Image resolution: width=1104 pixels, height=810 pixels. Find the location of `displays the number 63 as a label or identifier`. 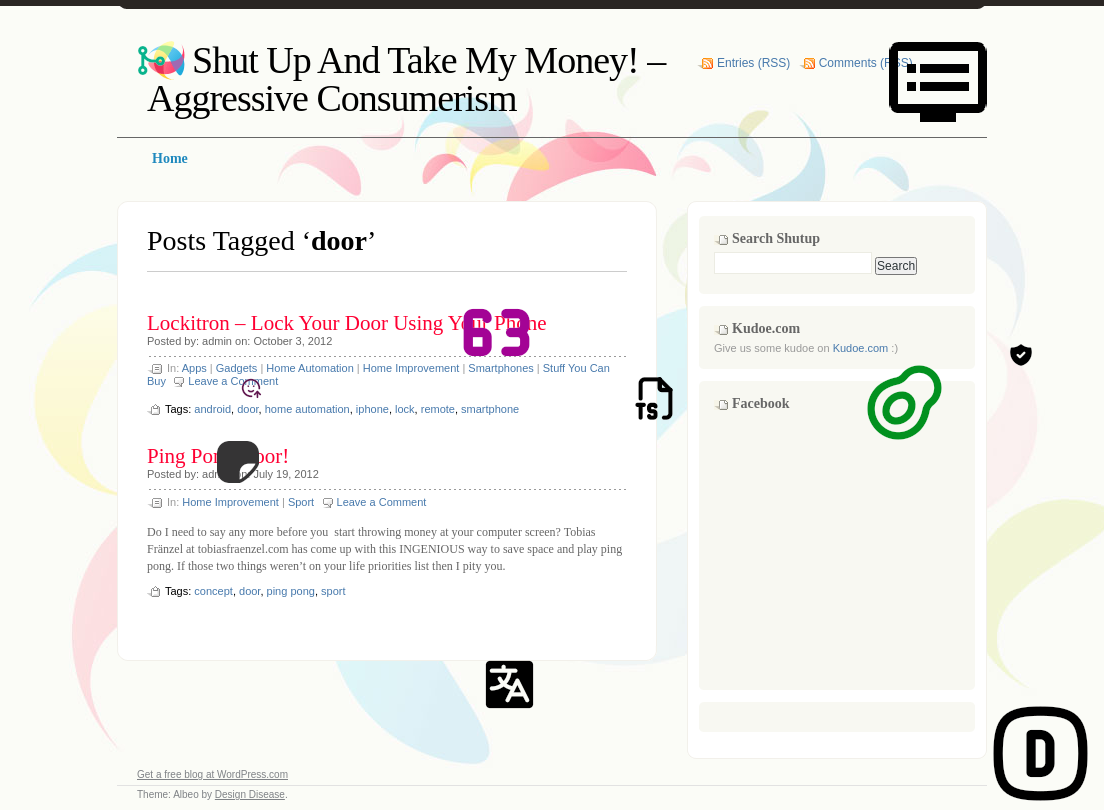

displays the number 63 as a label or identifier is located at coordinates (496, 332).